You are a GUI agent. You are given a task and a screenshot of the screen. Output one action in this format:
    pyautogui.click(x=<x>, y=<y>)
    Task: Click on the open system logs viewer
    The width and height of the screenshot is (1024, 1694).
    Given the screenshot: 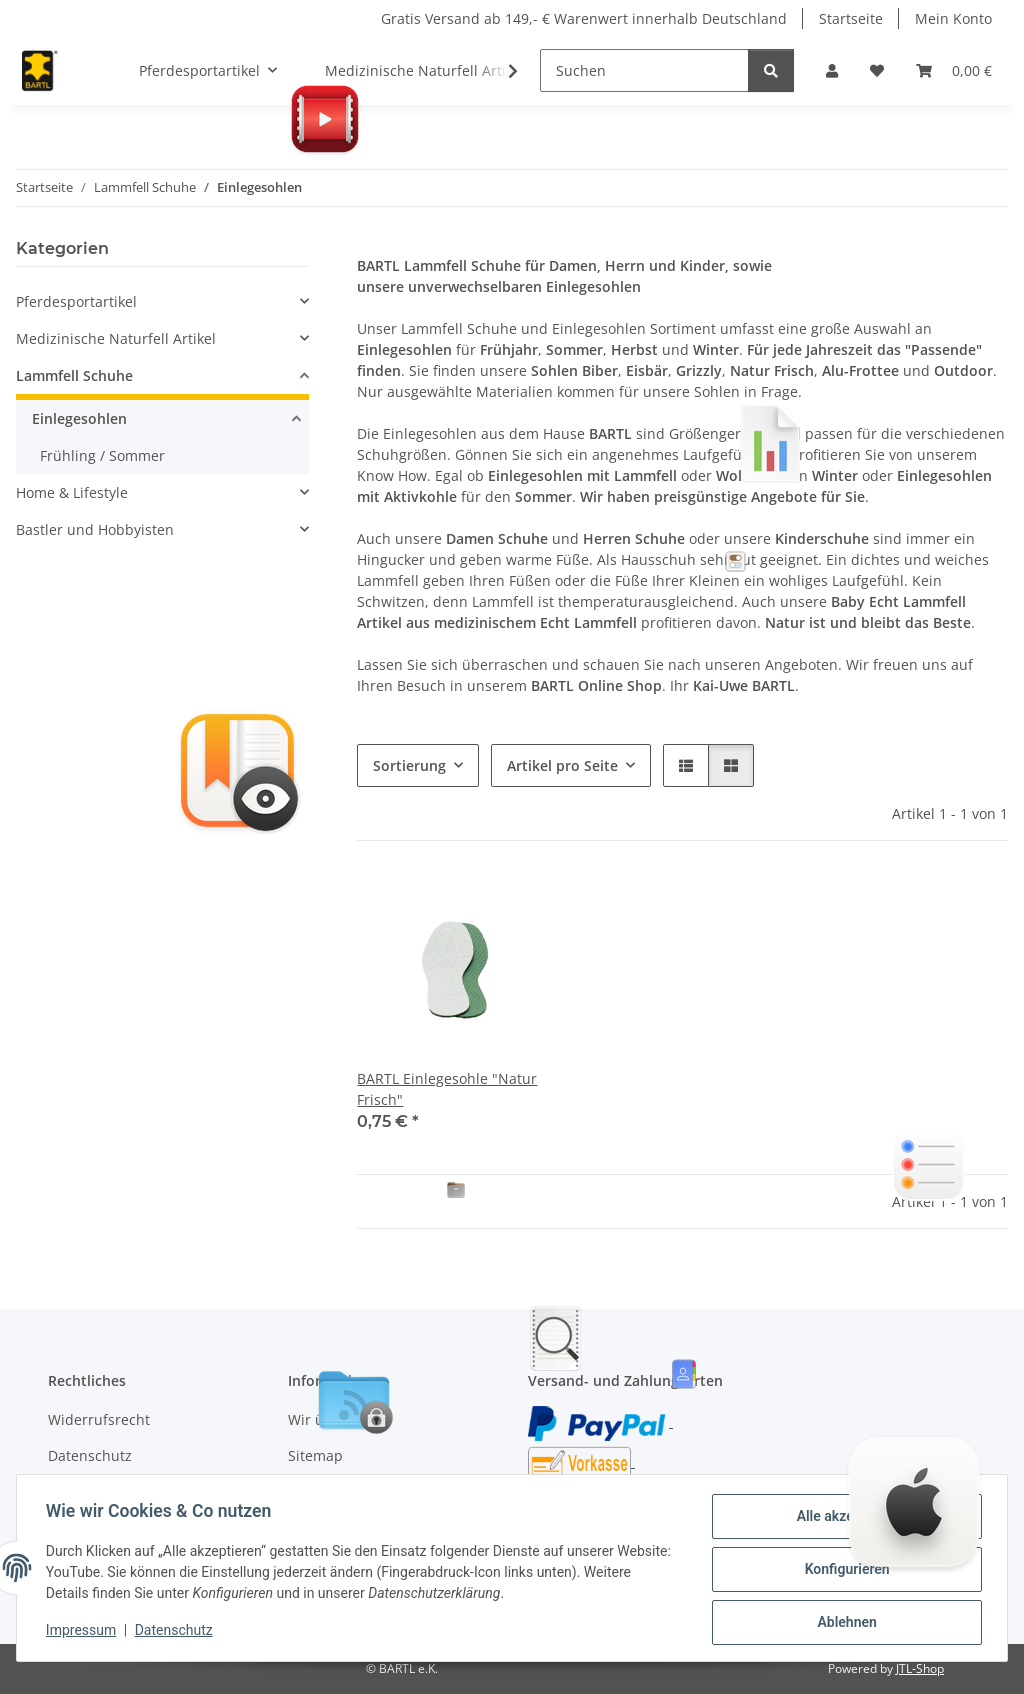 What is the action you would take?
    pyautogui.click(x=555, y=1338)
    